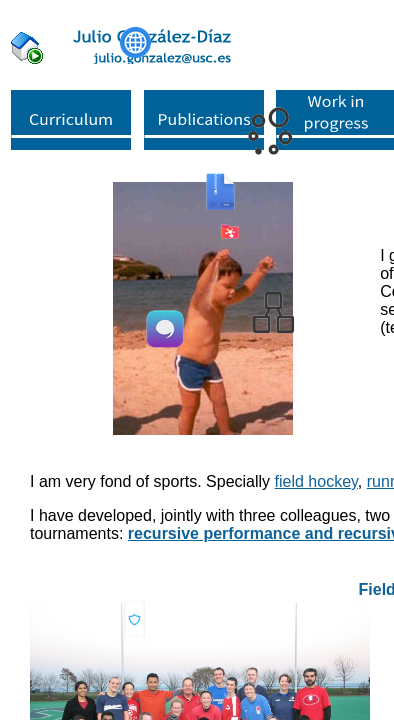 This screenshot has width=394, height=720. Describe the element at coordinates (165, 329) in the screenshot. I see `open akonadi personal information management app` at that location.